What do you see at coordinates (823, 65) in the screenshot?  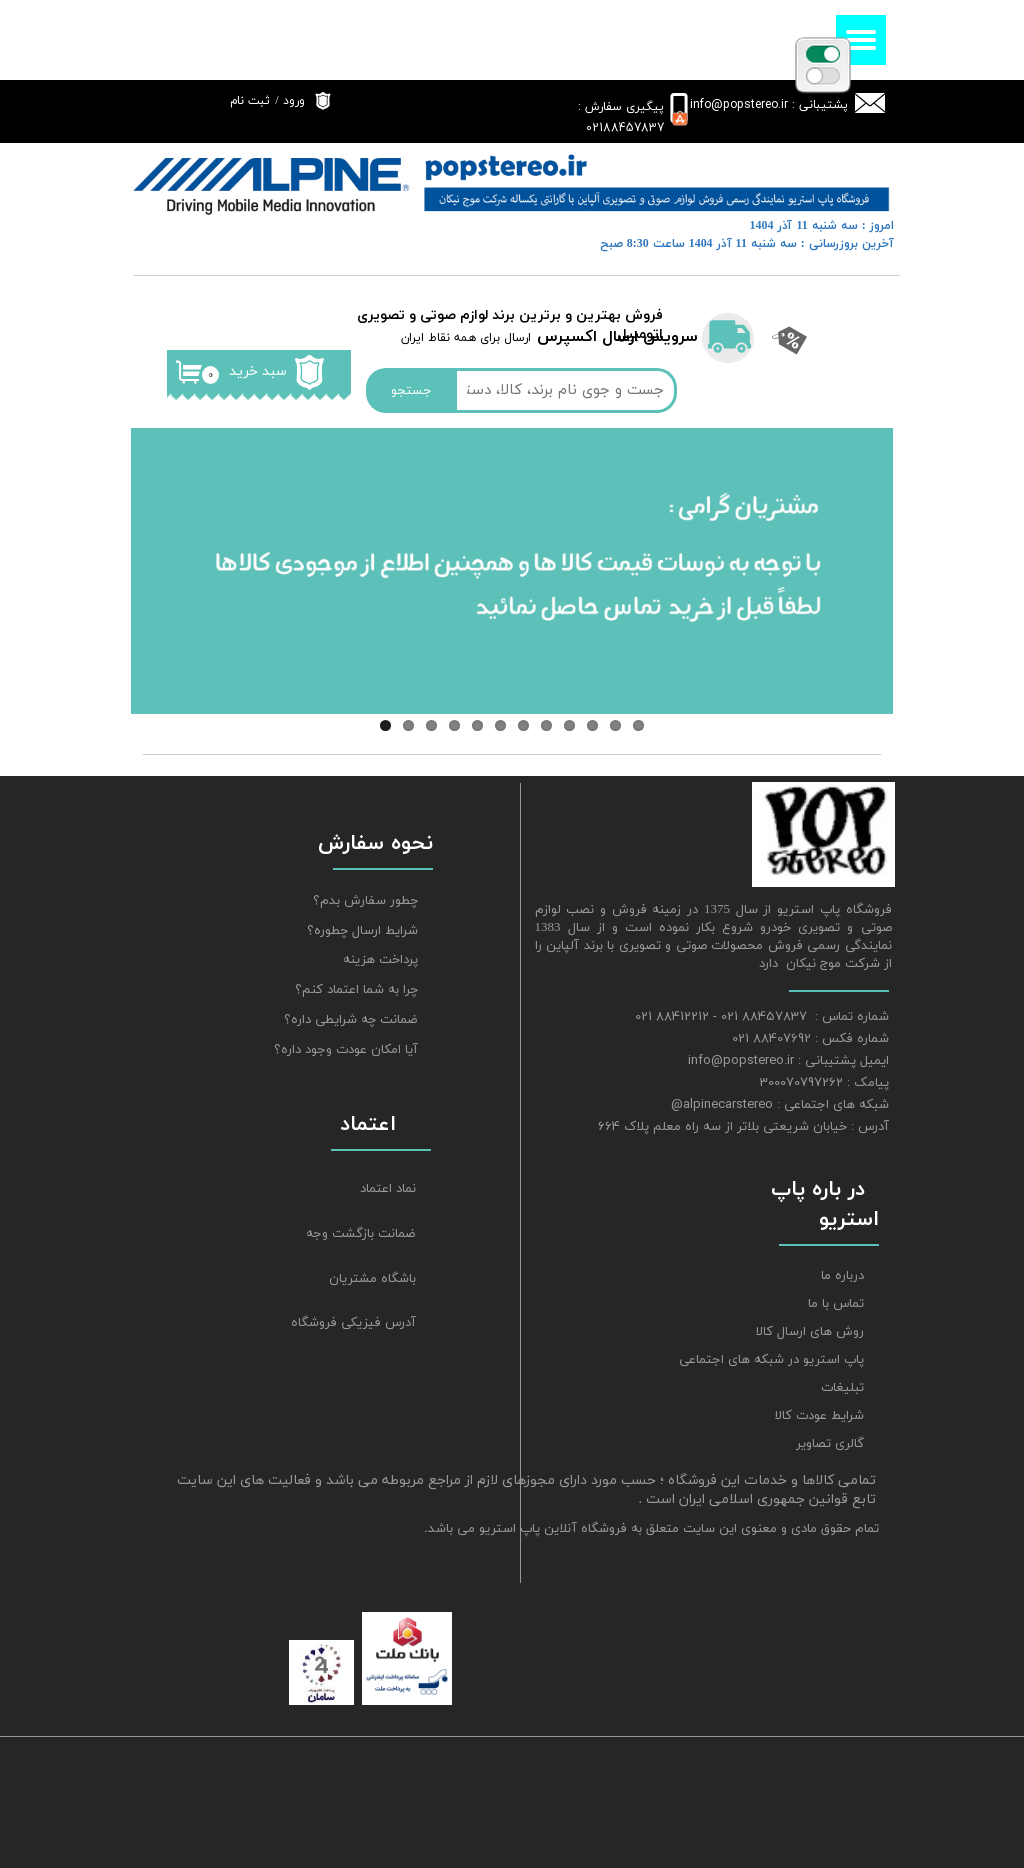 I see `open desktop settings and preferences` at bounding box center [823, 65].